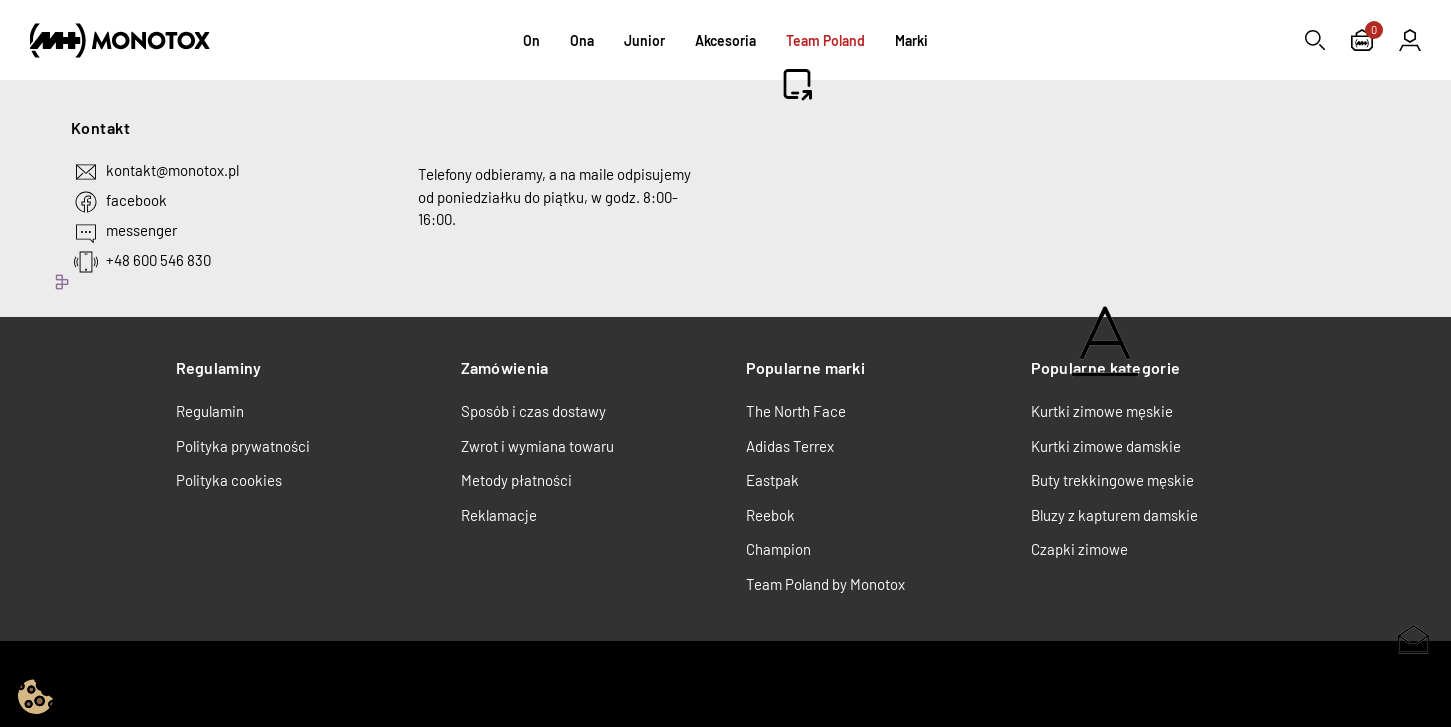 This screenshot has height=727, width=1451. I want to click on view an opened email or message, so click(1413, 640).